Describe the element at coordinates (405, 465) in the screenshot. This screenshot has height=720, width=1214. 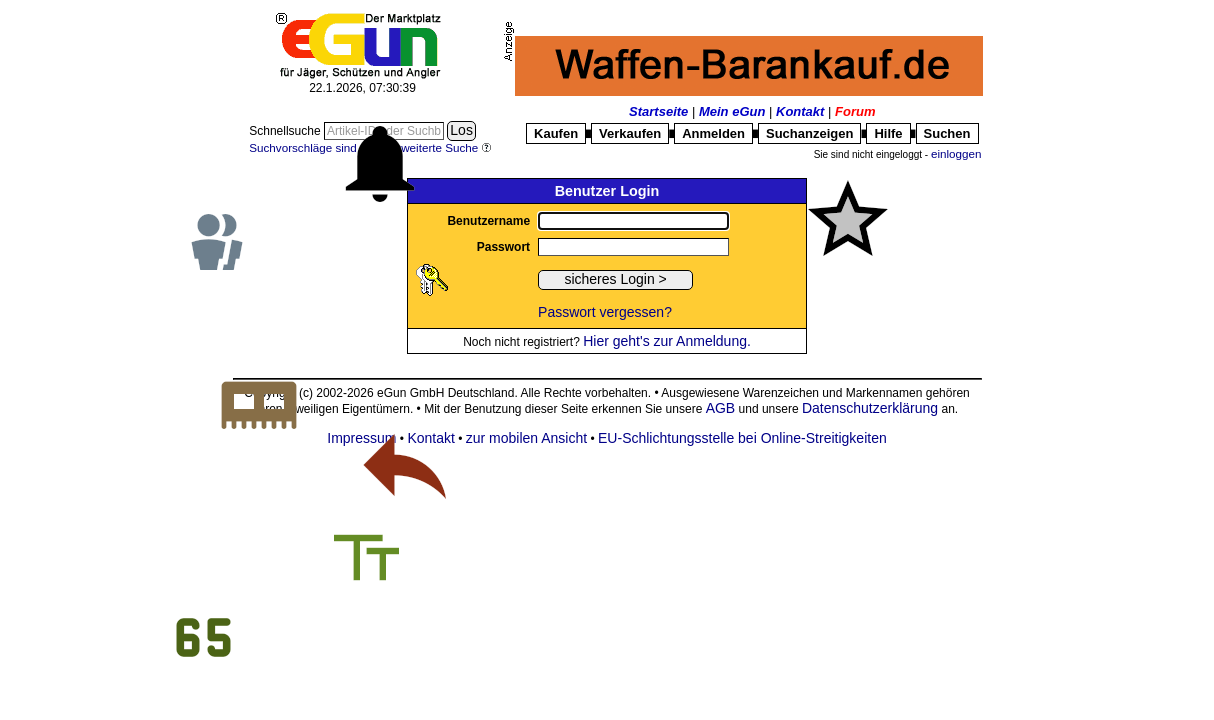
I see `reply to a message` at that location.